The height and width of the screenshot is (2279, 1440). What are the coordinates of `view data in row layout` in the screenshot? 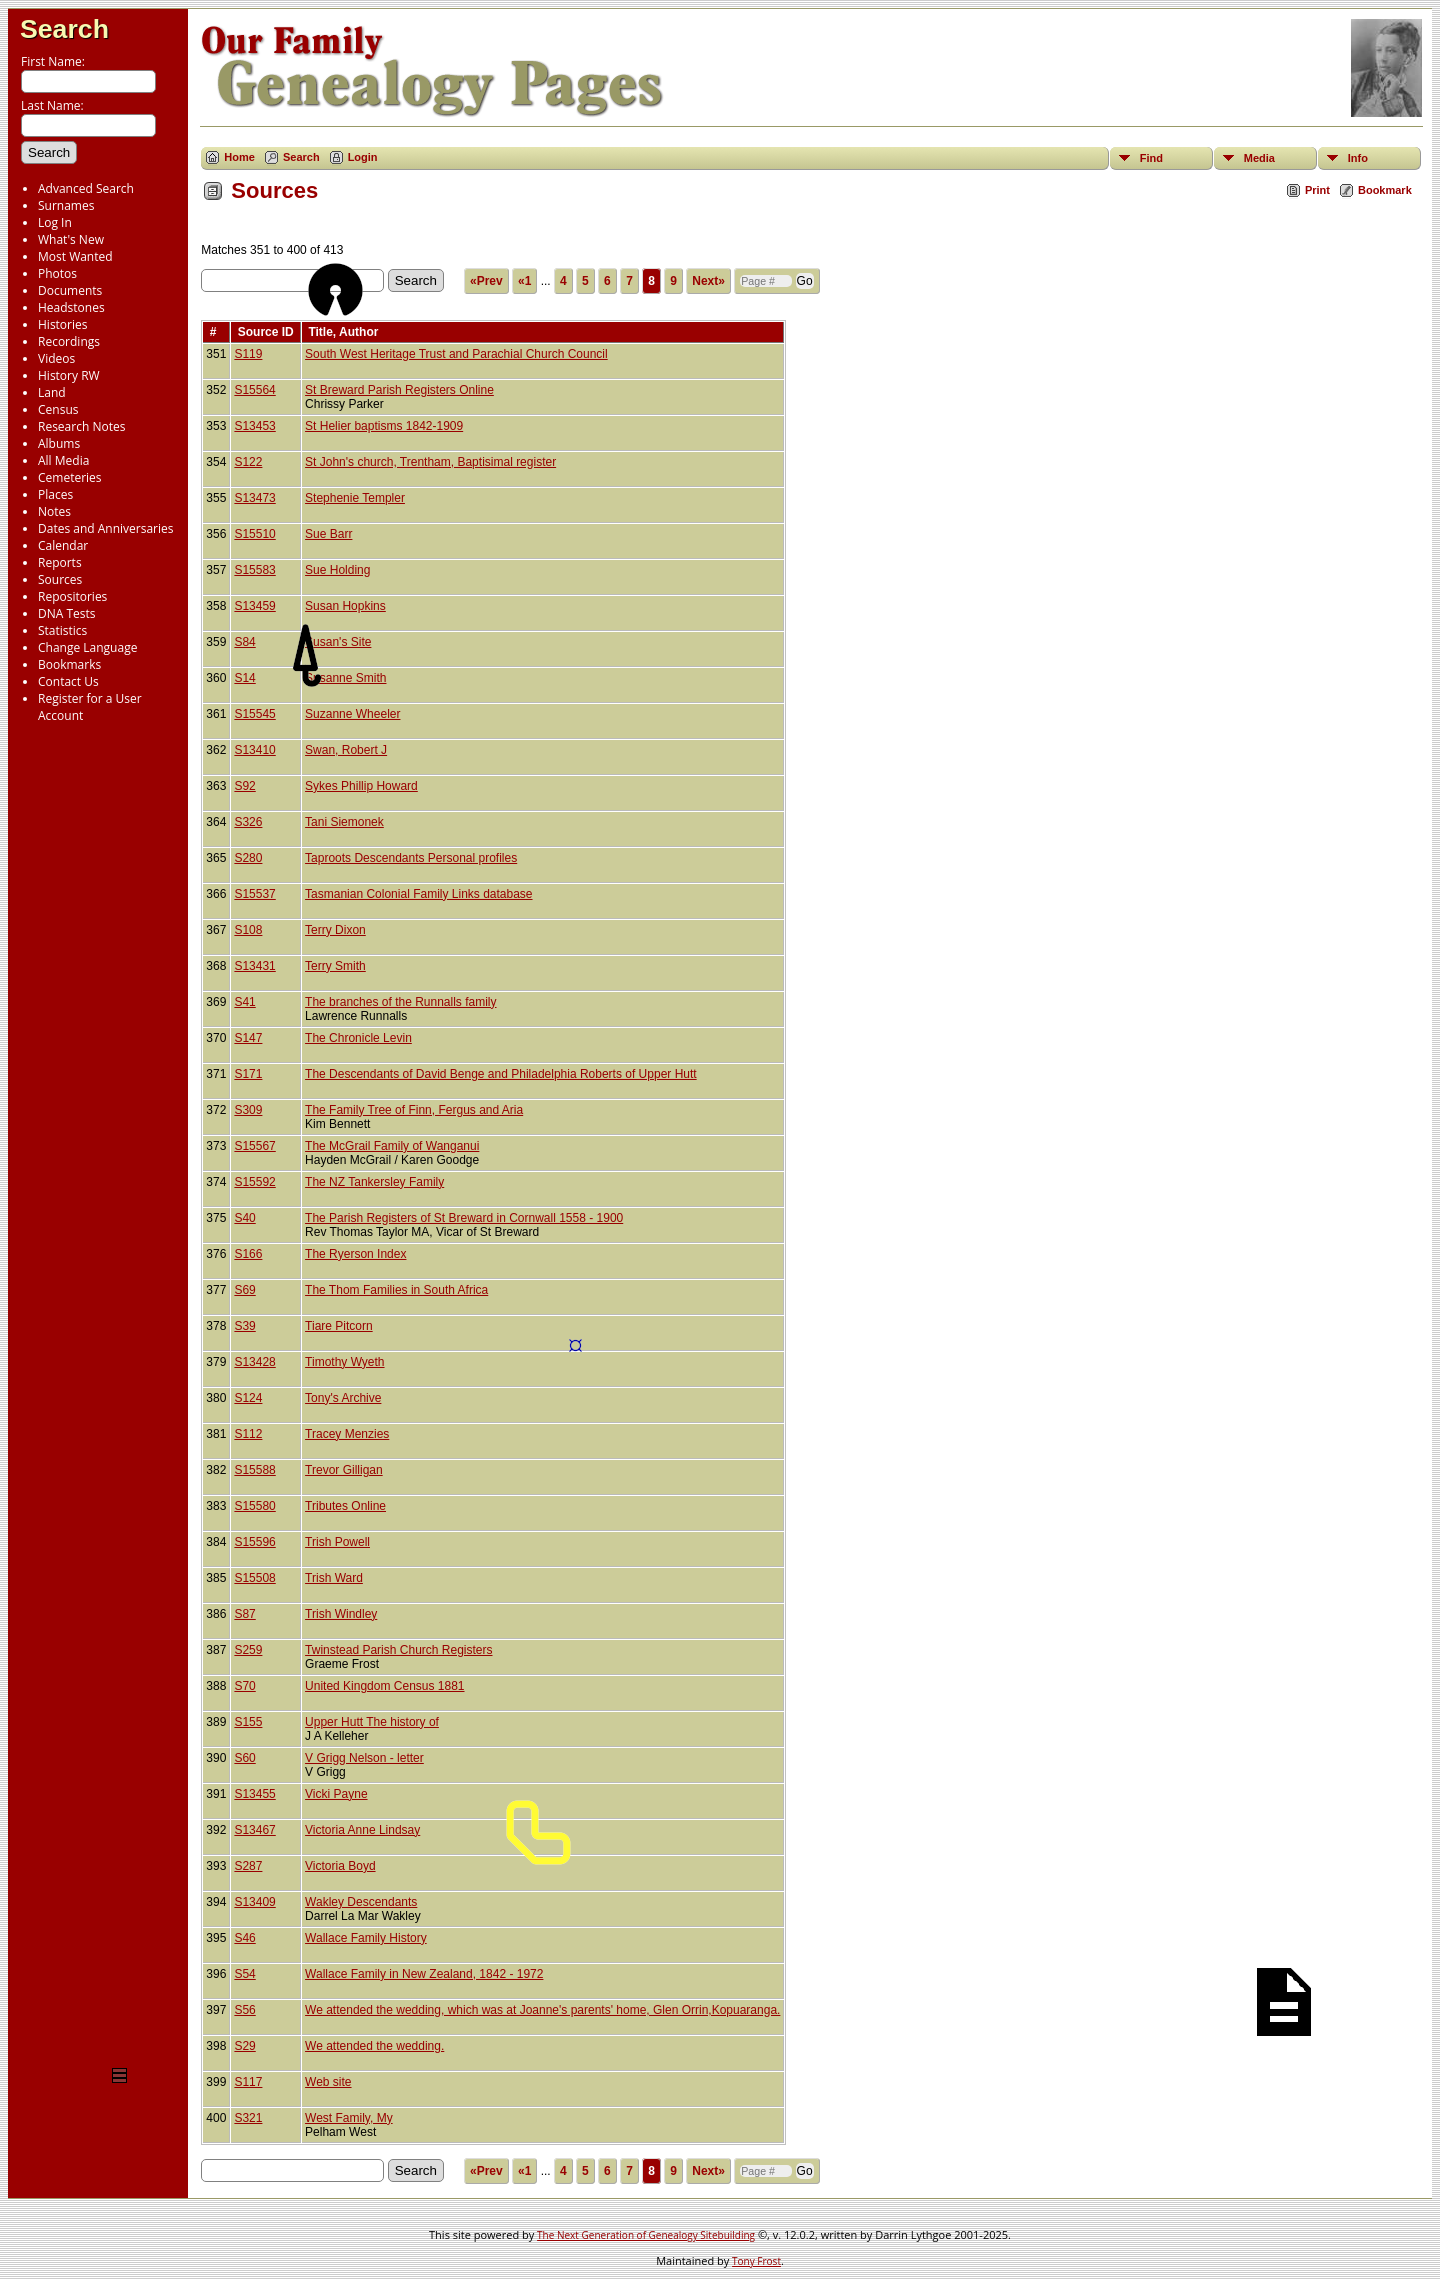 It's located at (119, 2075).